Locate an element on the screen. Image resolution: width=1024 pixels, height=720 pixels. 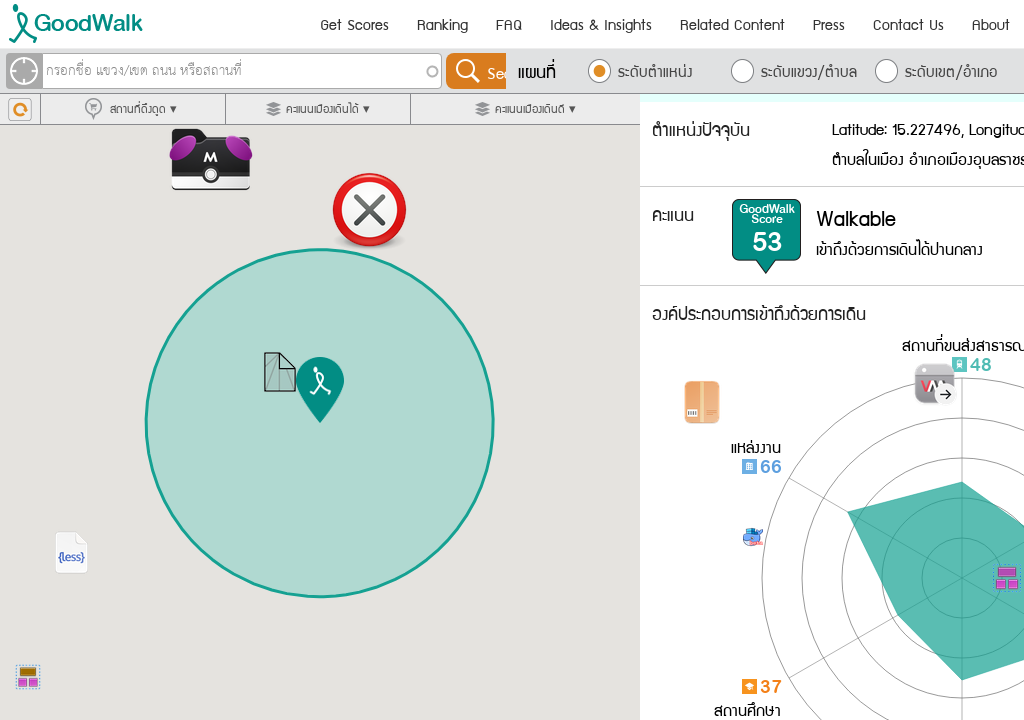
a LESS stylesheet file is located at coordinates (71, 552).